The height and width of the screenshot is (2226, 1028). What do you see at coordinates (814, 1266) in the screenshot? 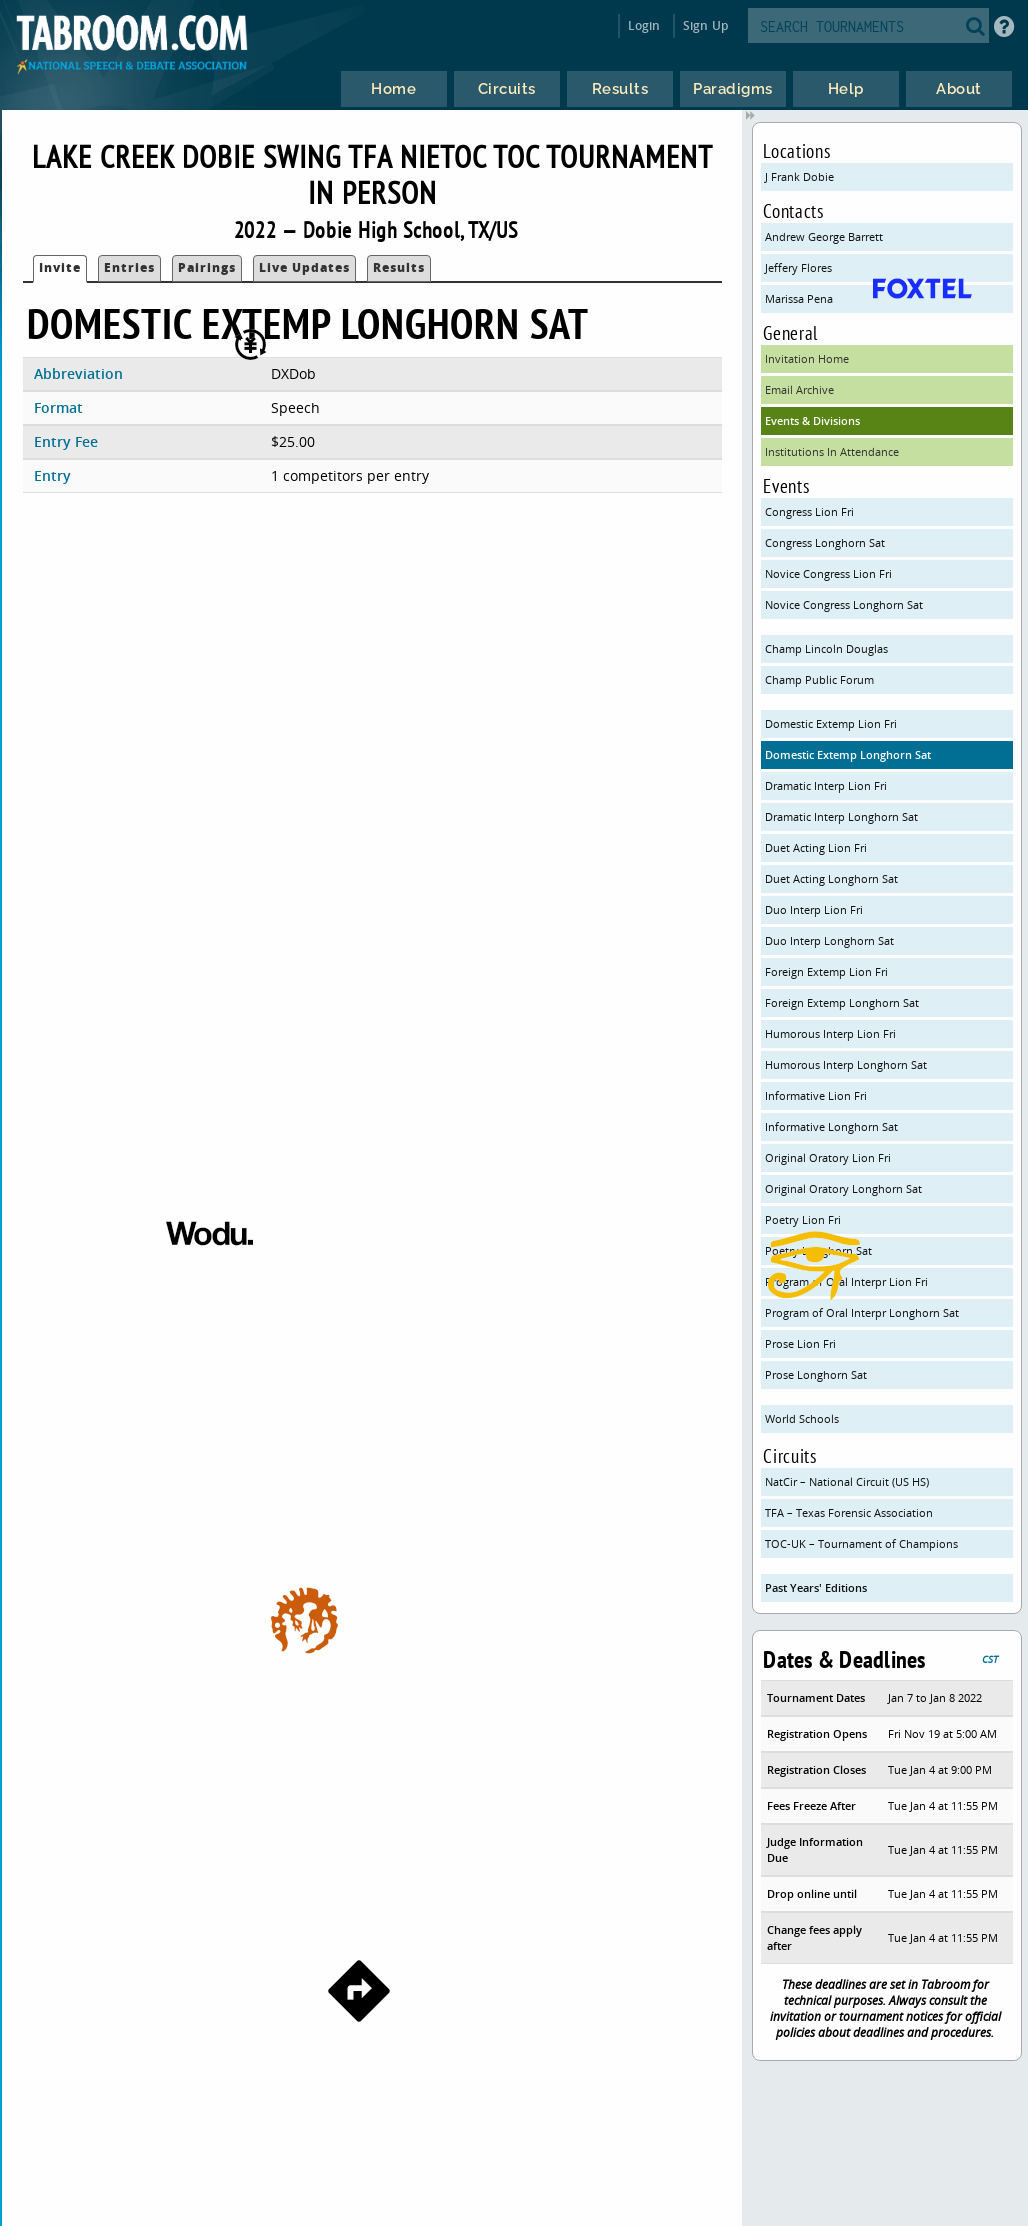
I see `sphinx documentation generator logo` at bounding box center [814, 1266].